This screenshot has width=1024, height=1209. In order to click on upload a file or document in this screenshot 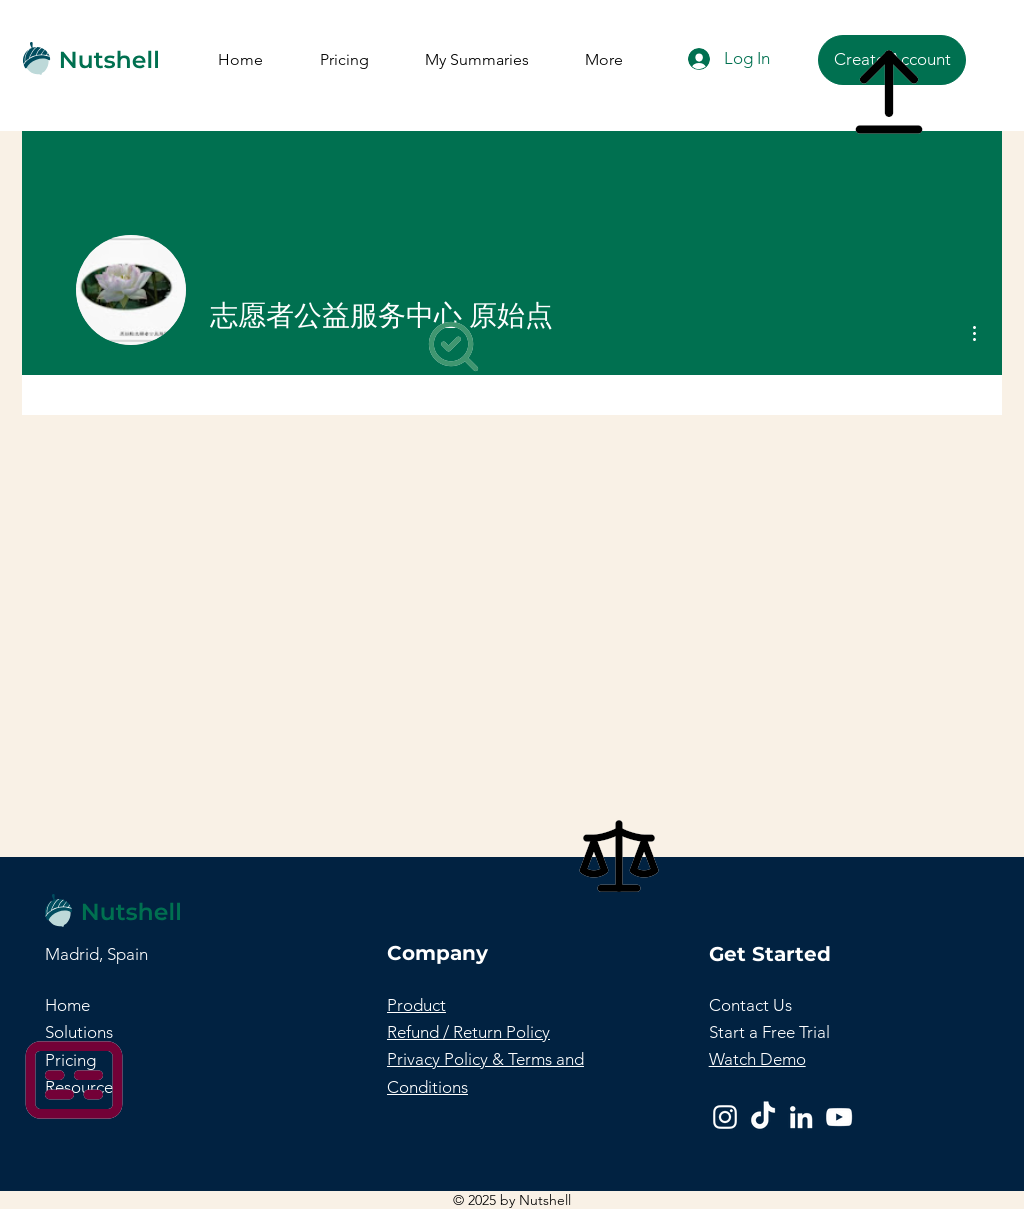, I will do `click(889, 92)`.